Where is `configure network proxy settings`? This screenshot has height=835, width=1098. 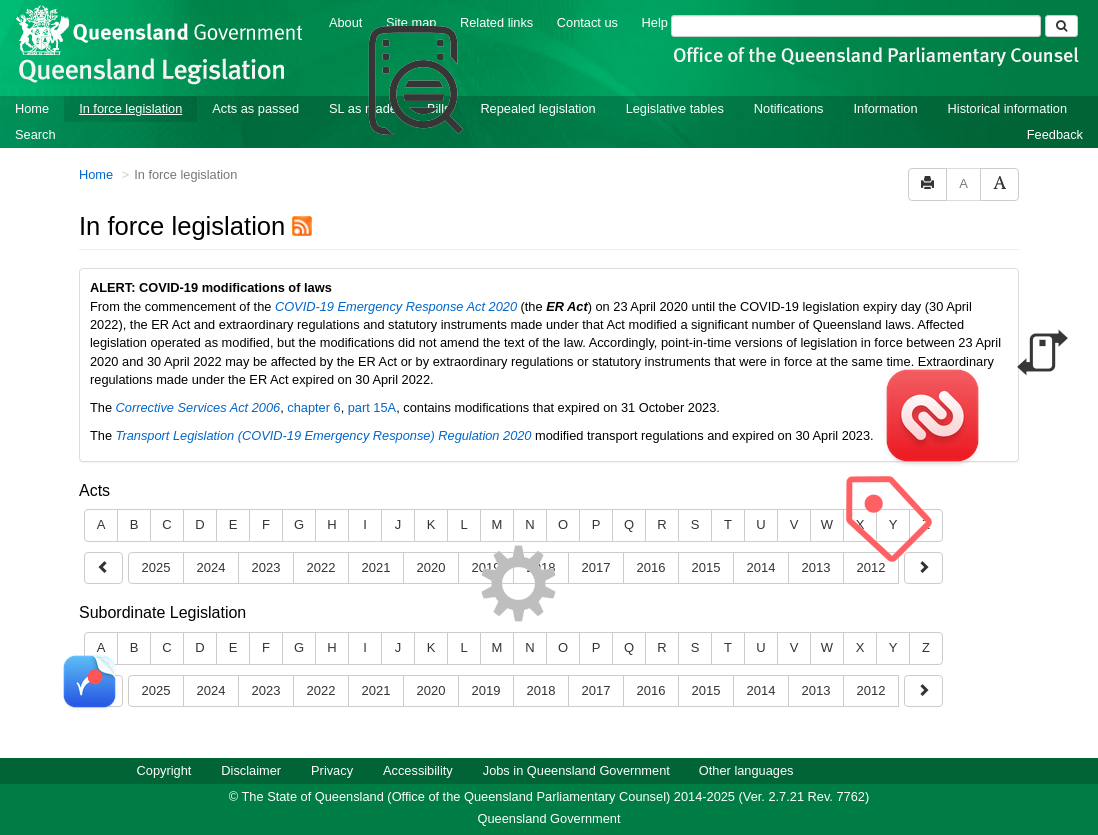 configure network proxy settings is located at coordinates (1042, 352).